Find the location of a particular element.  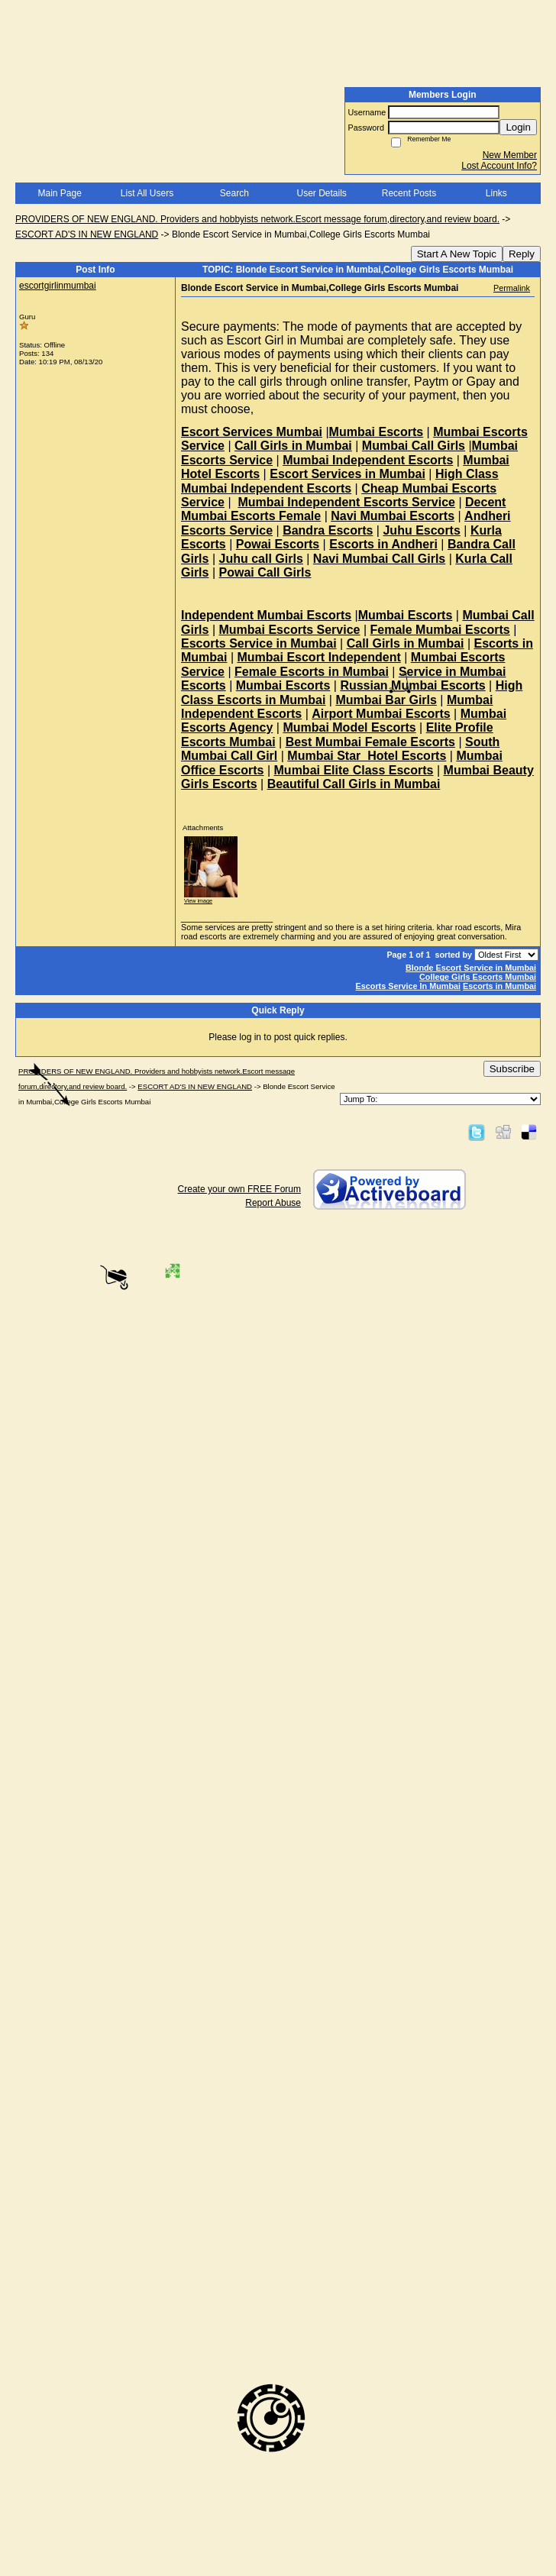

select kick scooter as transportation mode is located at coordinates (399, 683).